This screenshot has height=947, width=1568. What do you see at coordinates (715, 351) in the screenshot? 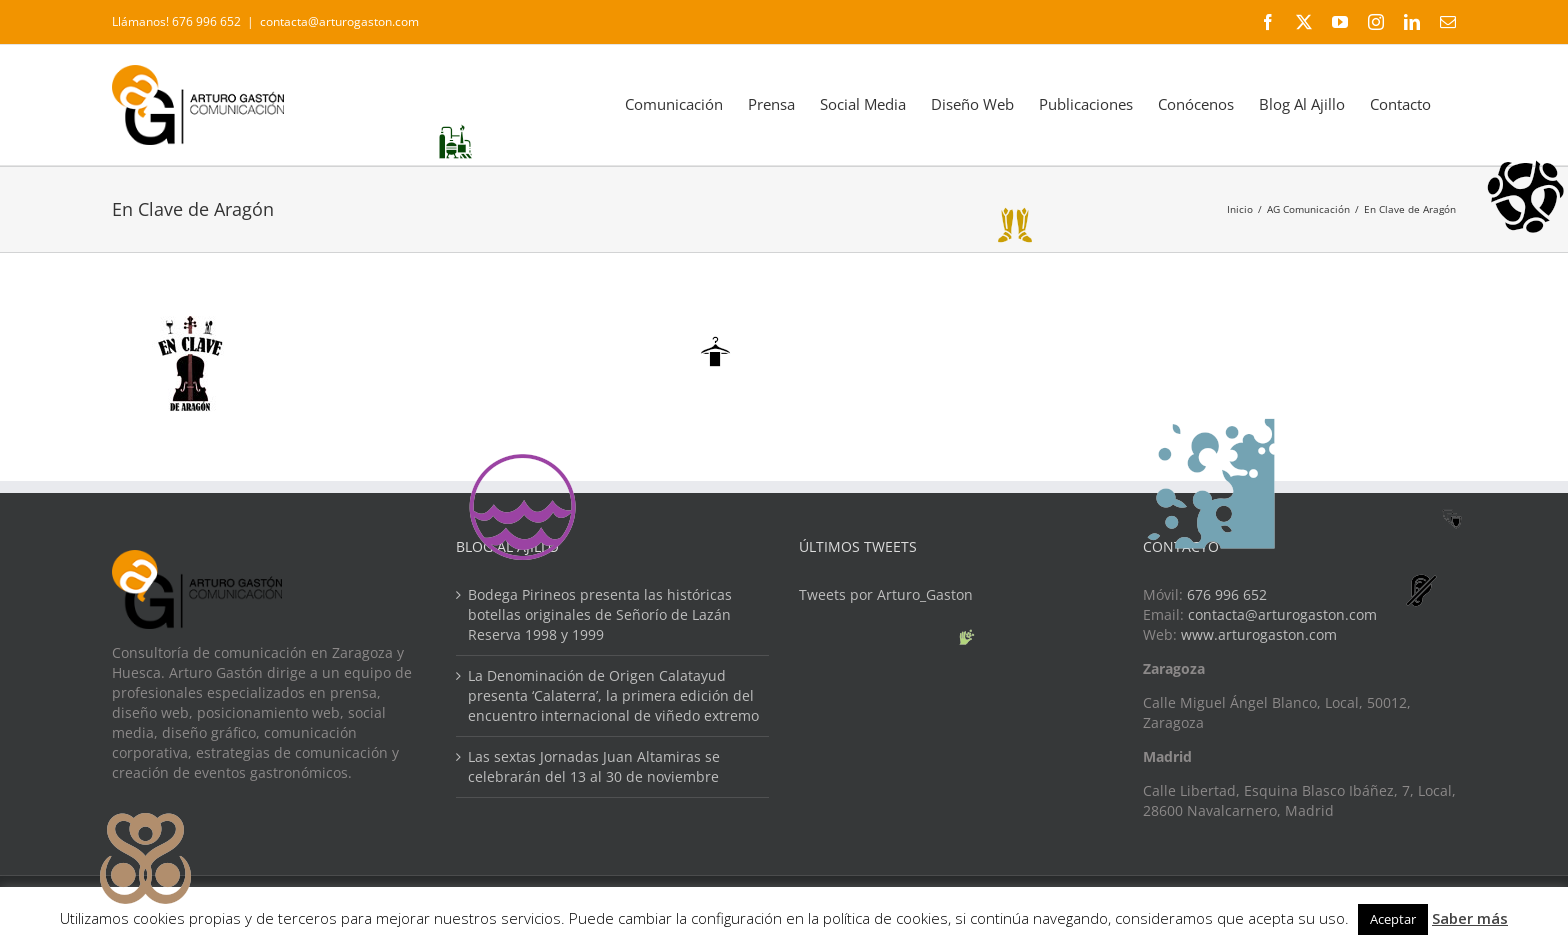
I see `browse clothing or wardrobe items` at bounding box center [715, 351].